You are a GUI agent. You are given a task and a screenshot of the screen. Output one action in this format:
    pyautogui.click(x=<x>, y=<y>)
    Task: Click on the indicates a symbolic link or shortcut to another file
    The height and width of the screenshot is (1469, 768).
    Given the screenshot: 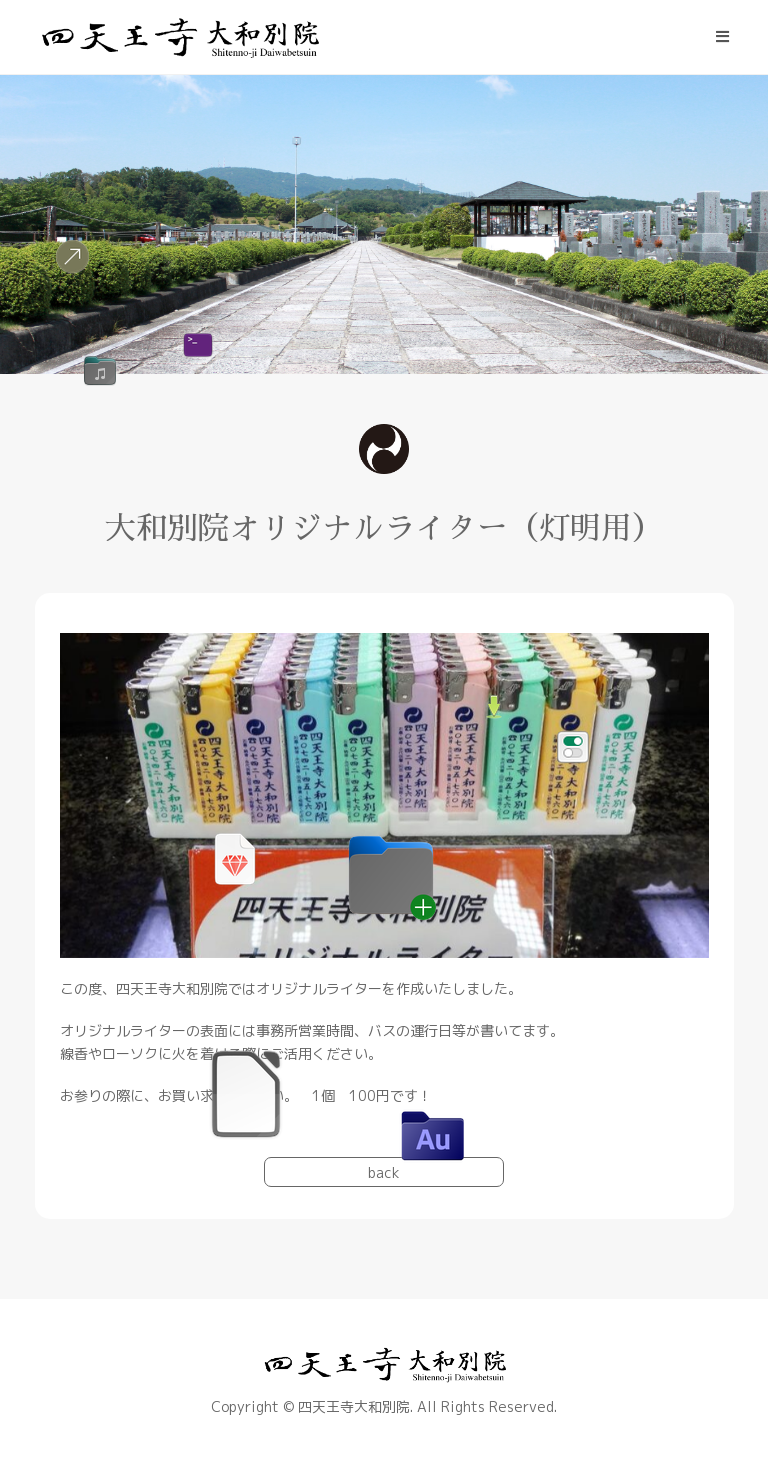 What is the action you would take?
    pyautogui.click(x=72, y=256)
    